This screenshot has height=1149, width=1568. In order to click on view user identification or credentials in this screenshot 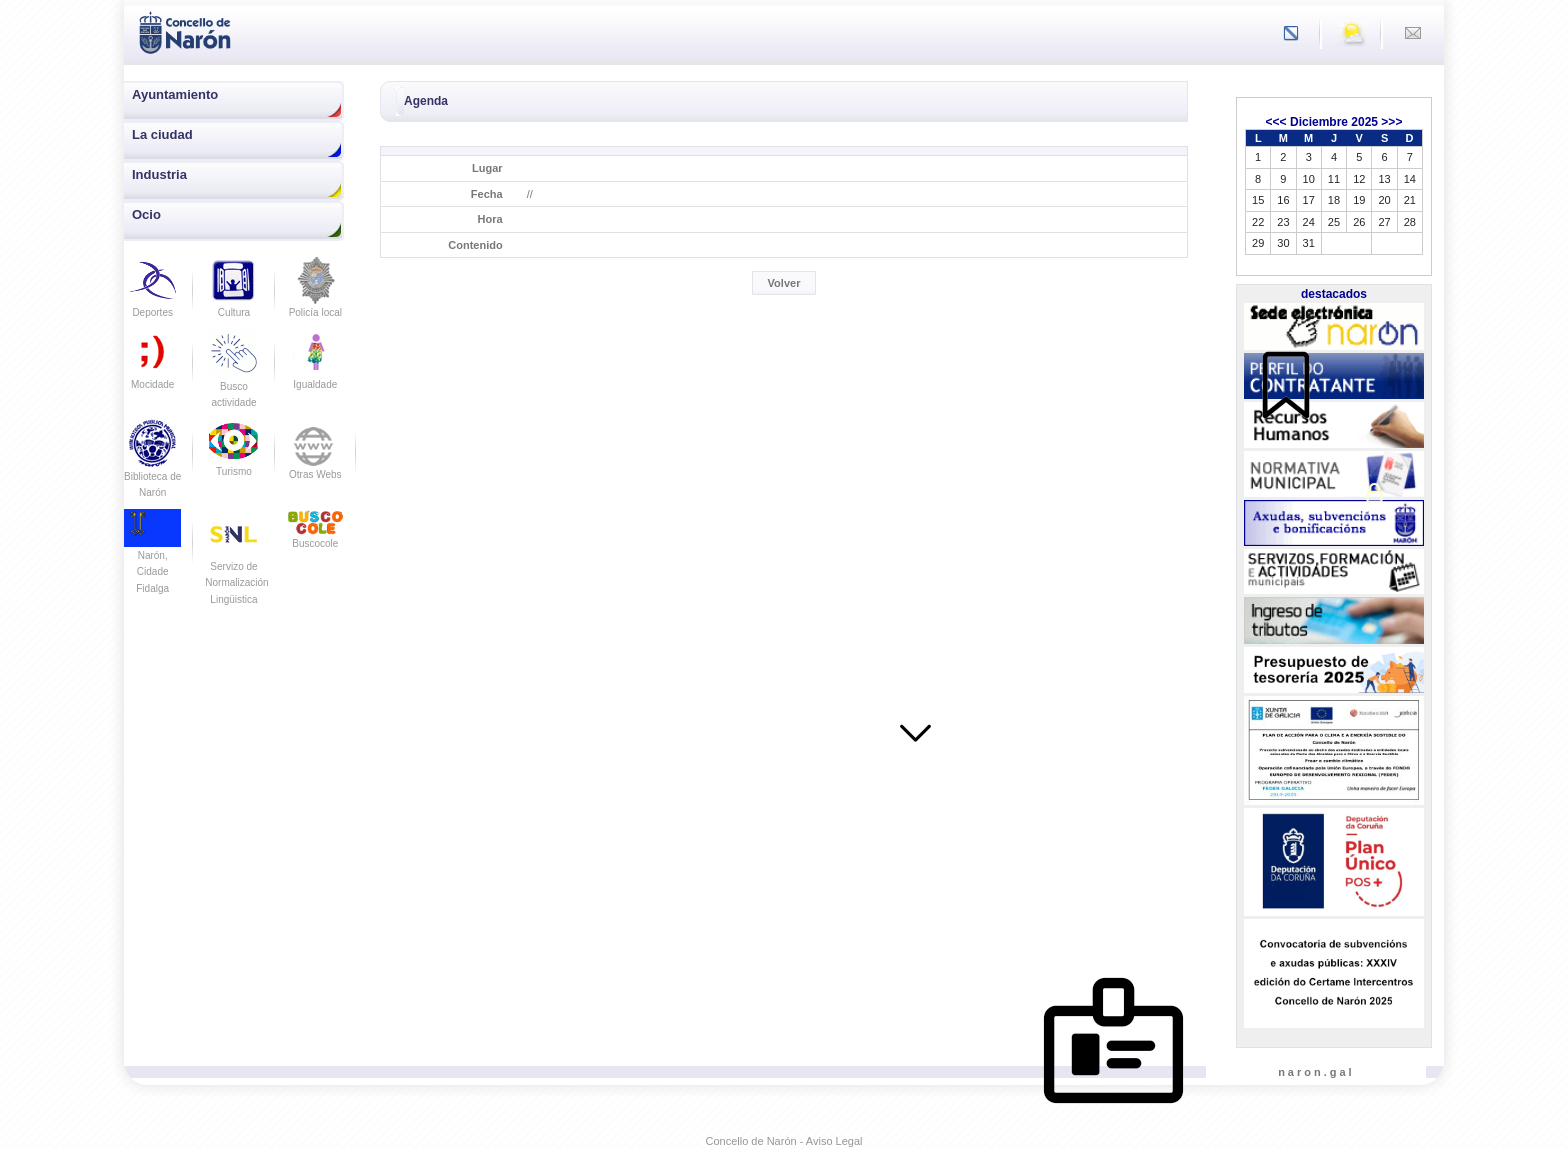, I will do `click(1113, 1040)`.